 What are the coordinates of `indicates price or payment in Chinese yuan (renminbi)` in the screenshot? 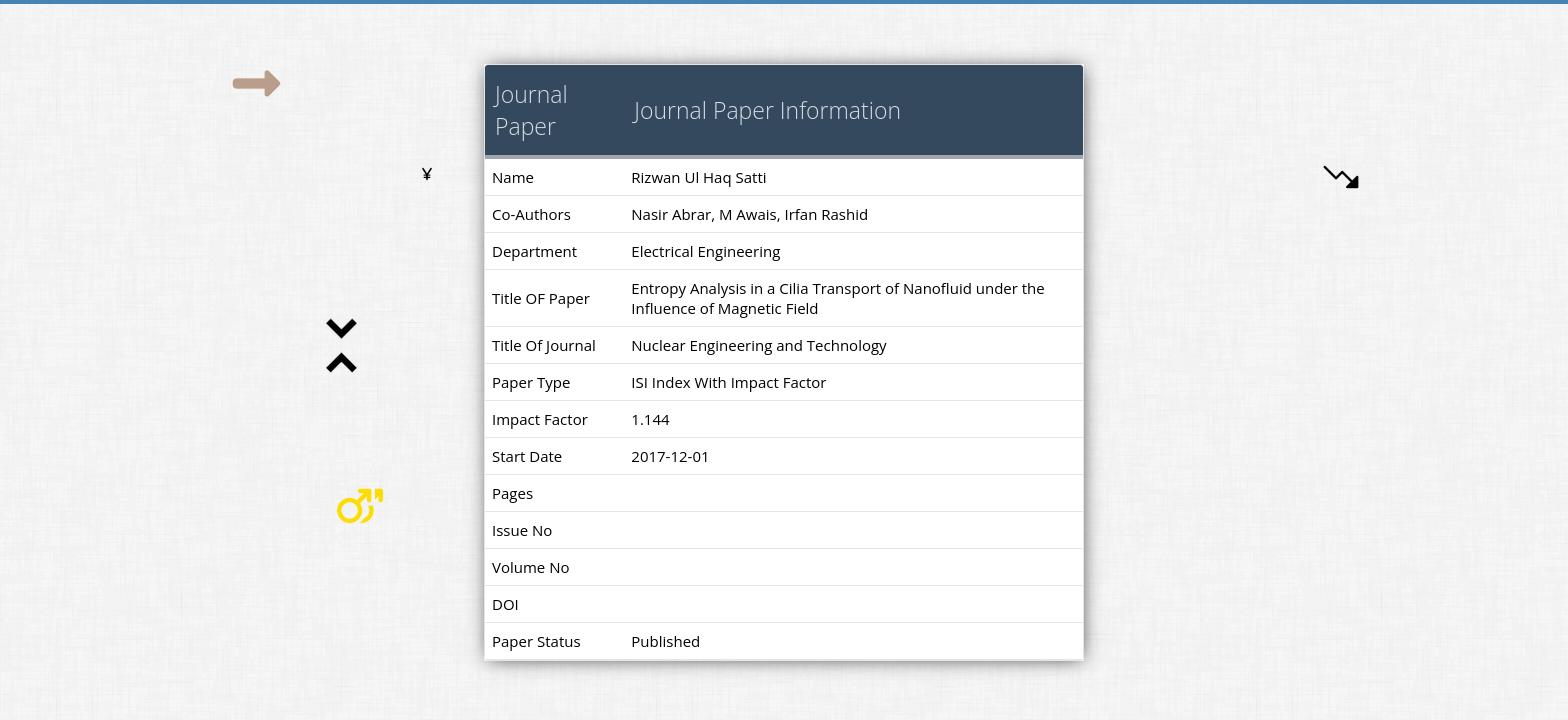 It's located at (427, 174).